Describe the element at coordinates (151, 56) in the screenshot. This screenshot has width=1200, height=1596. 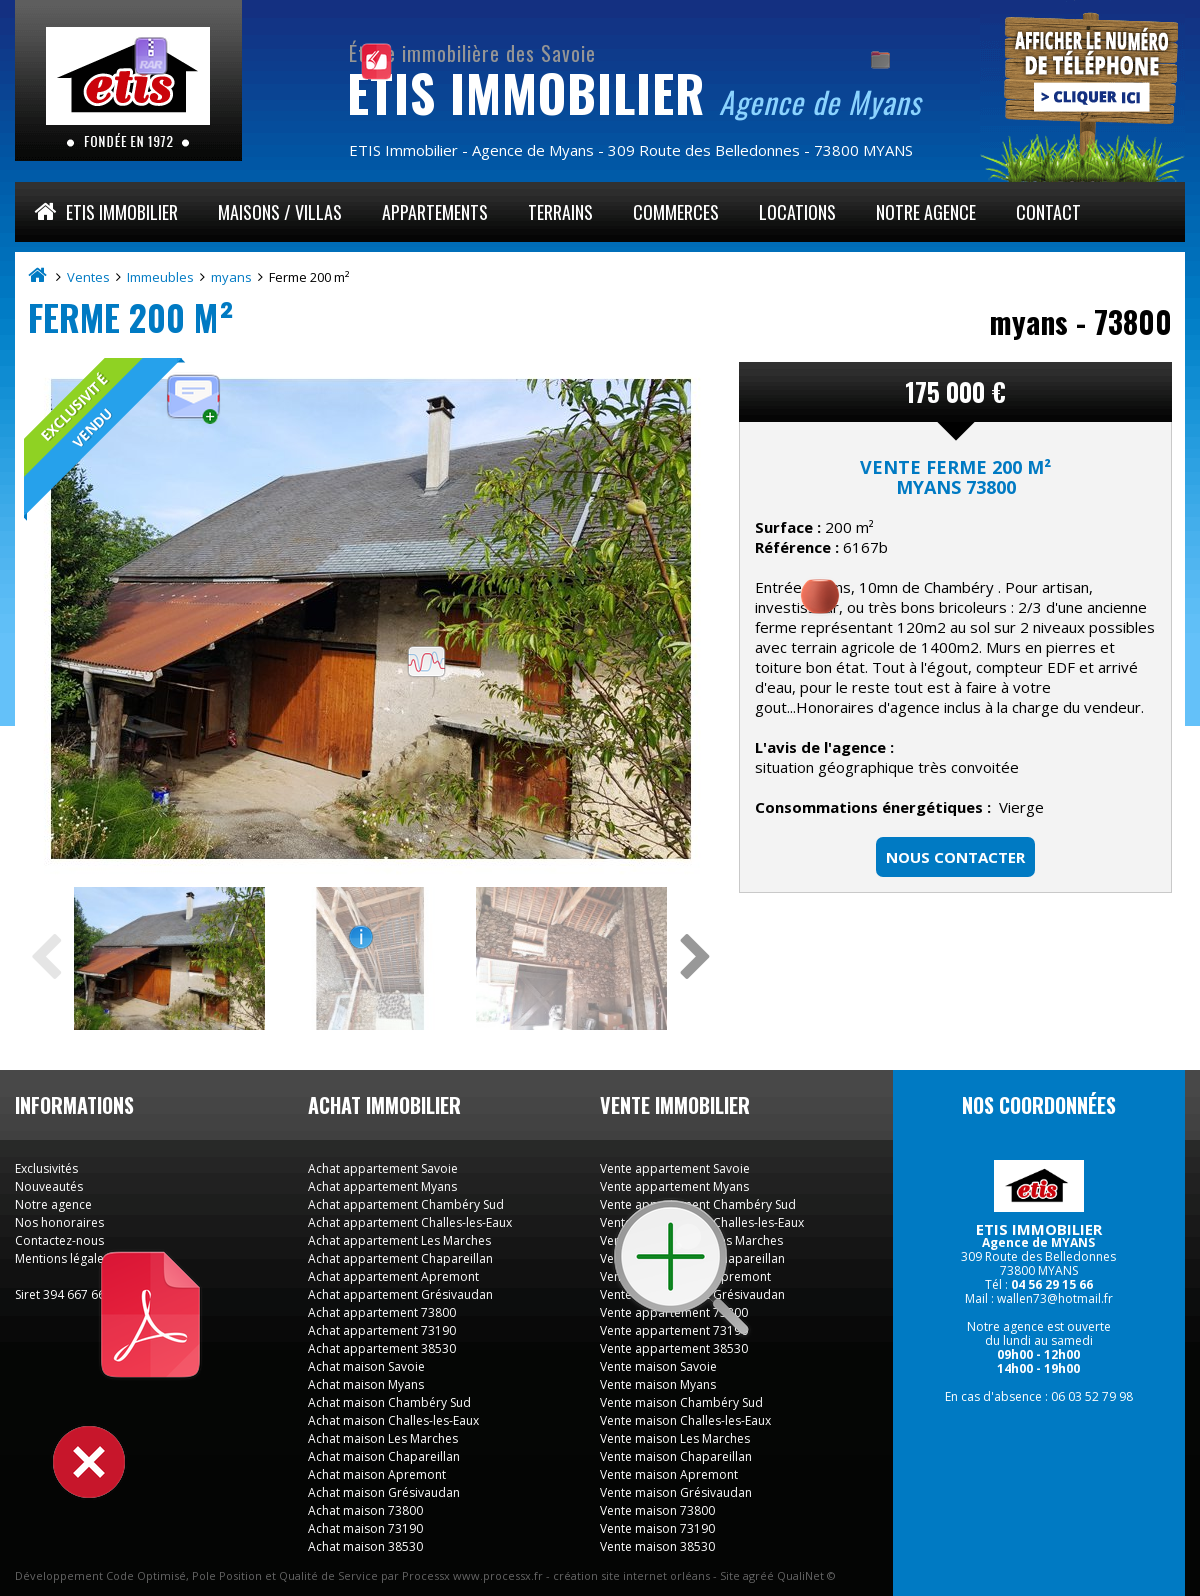
I see `a compressed RAR archive file` at that location.